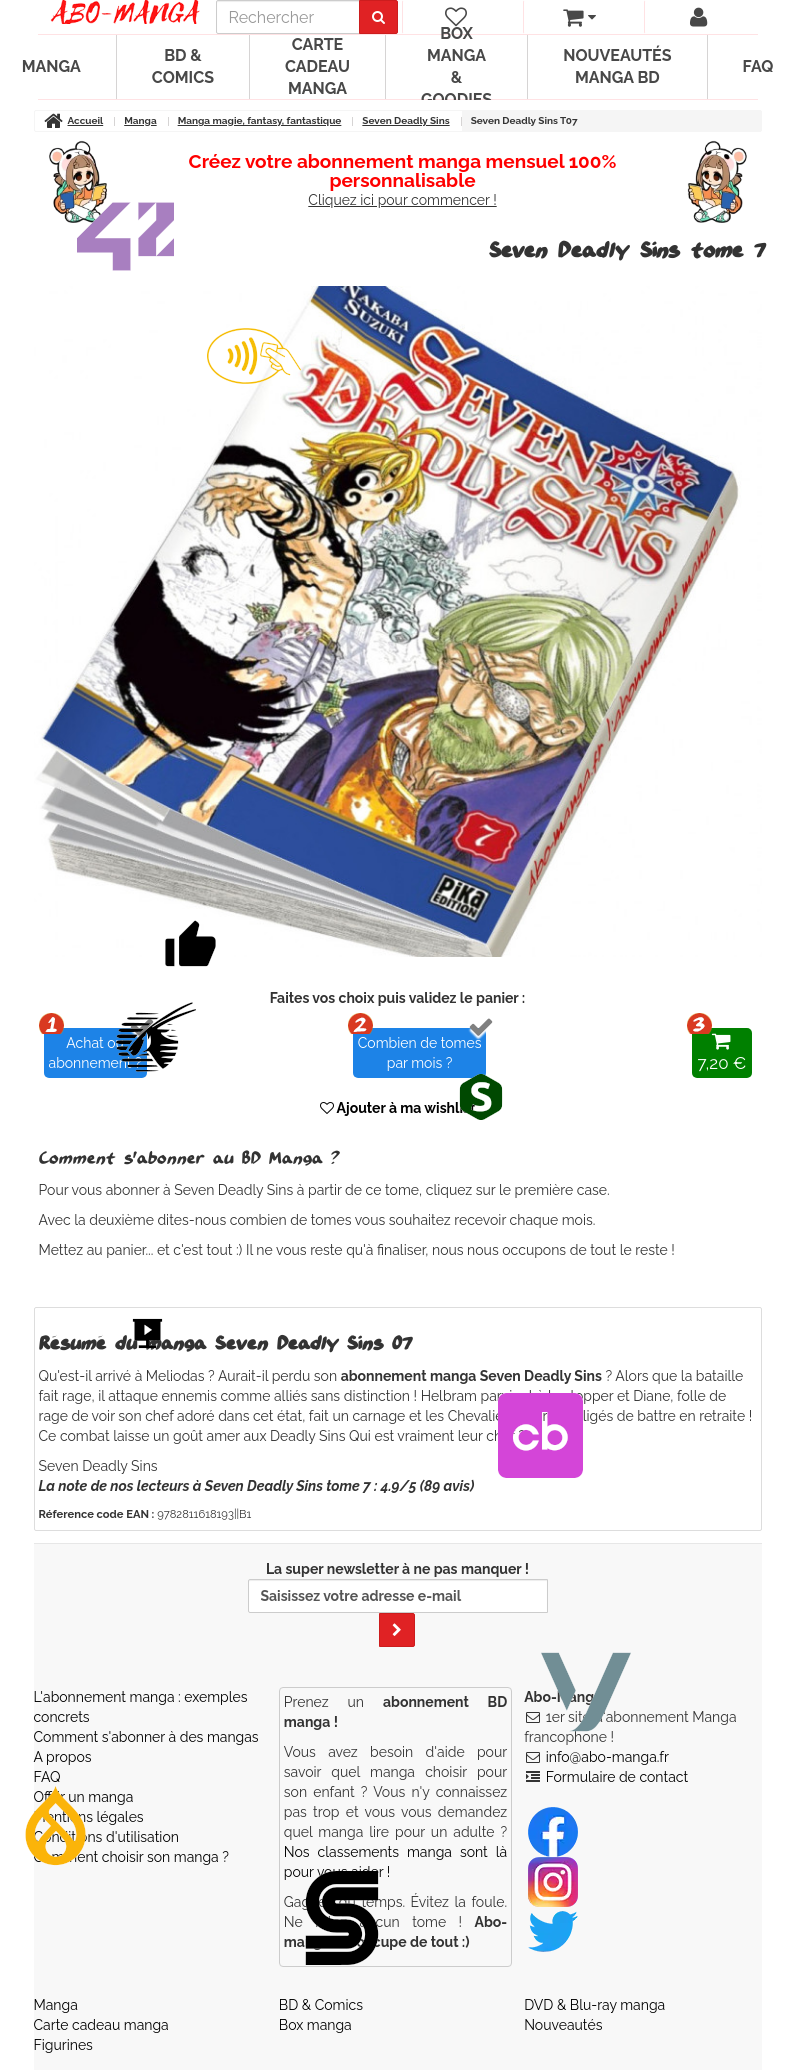  Describe the element at coordinates (481, 1097) in the screenshot. I see `visit the SPOJ competitive programming platform` at that location.